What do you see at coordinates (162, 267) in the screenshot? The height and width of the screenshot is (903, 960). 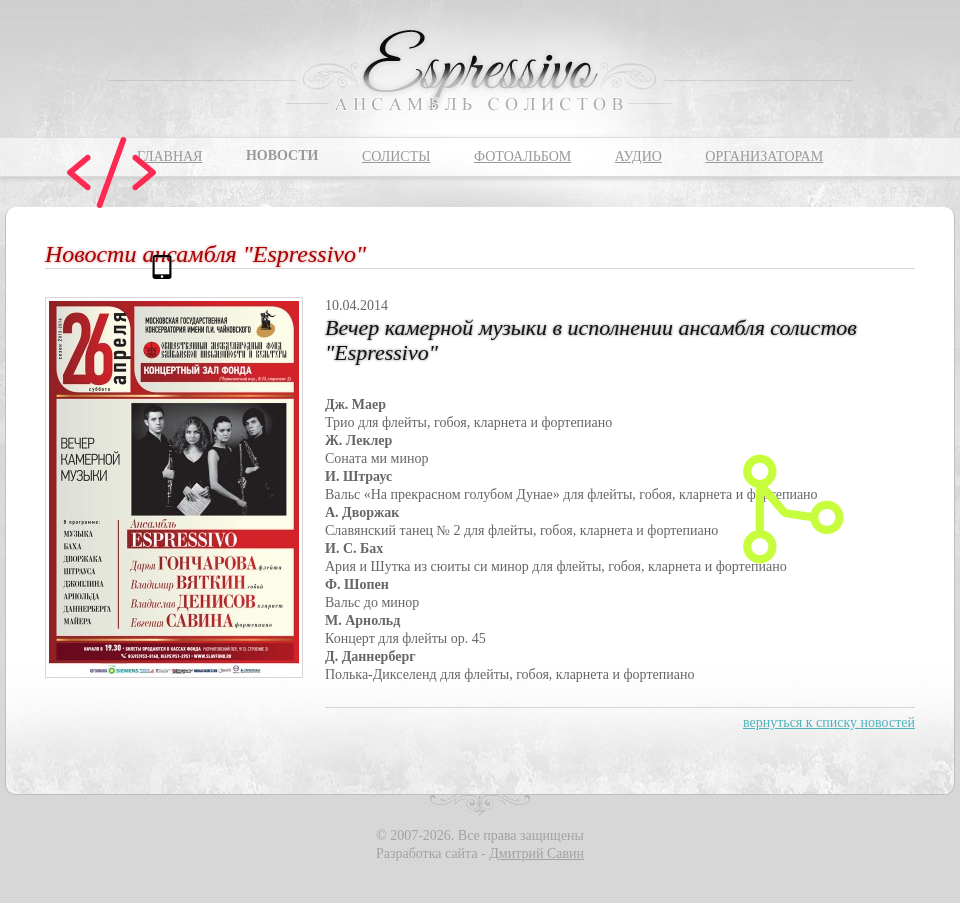 I see `switch to tablet view` at bounding box center [162, 267].